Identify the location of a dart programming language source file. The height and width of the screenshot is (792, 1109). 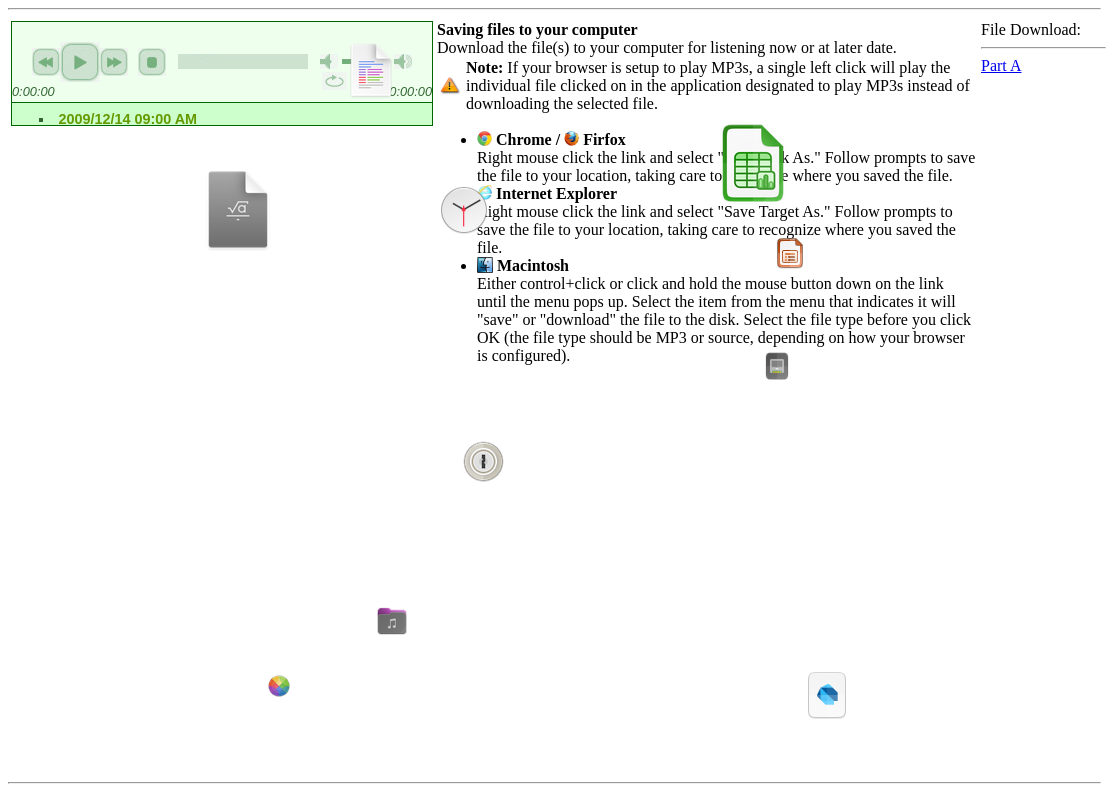
(827, 695).